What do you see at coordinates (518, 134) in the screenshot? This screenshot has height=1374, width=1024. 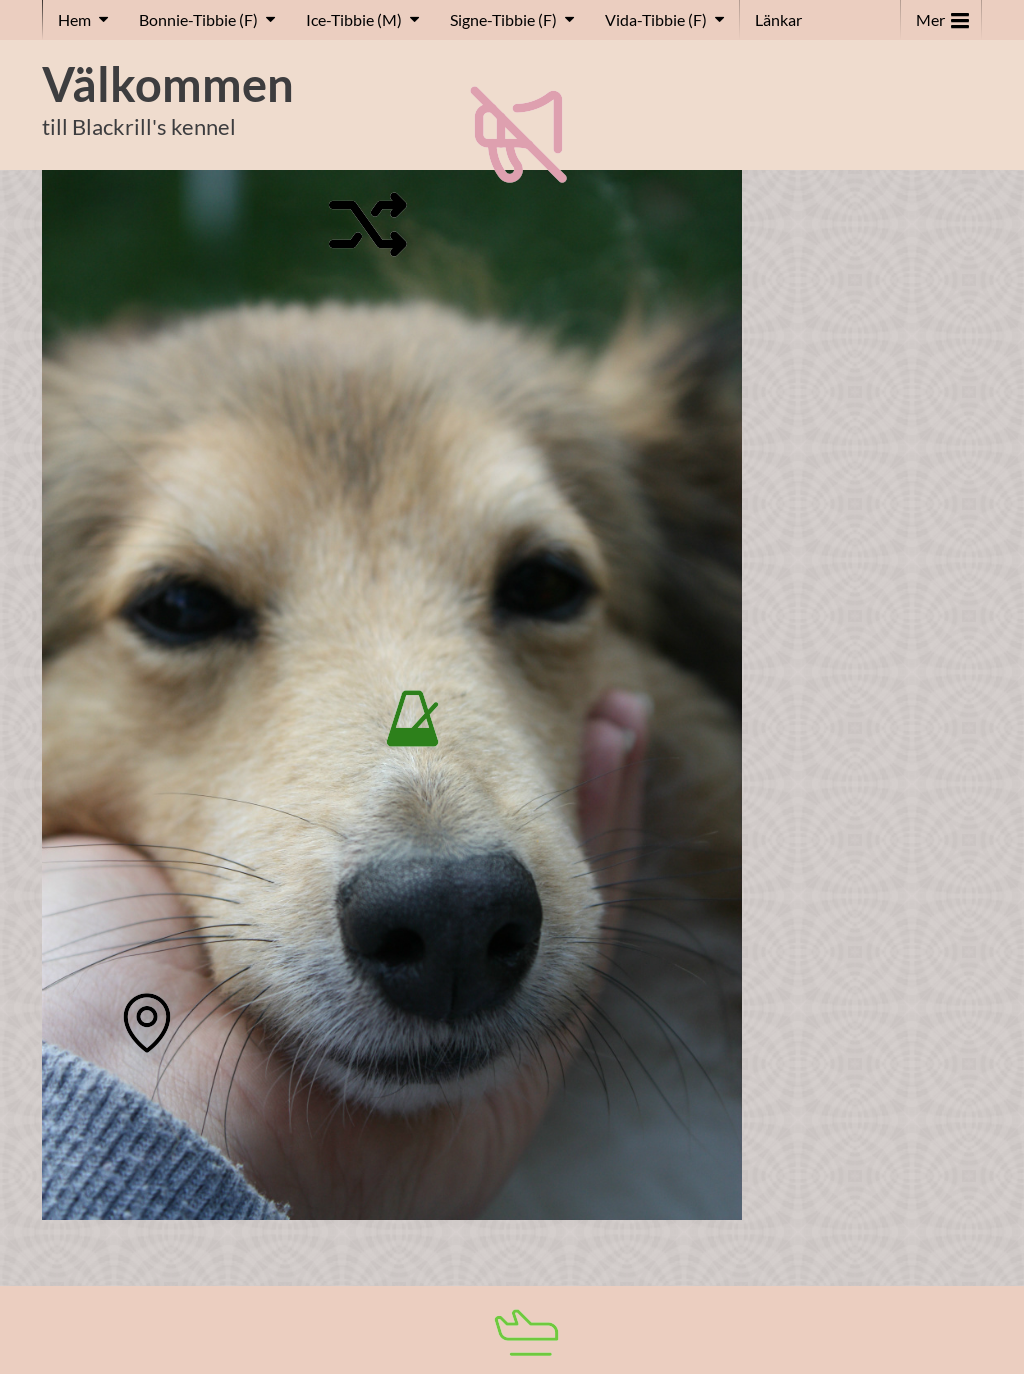 I see `mute announcements or notifications` at bounding box center [518, 134].